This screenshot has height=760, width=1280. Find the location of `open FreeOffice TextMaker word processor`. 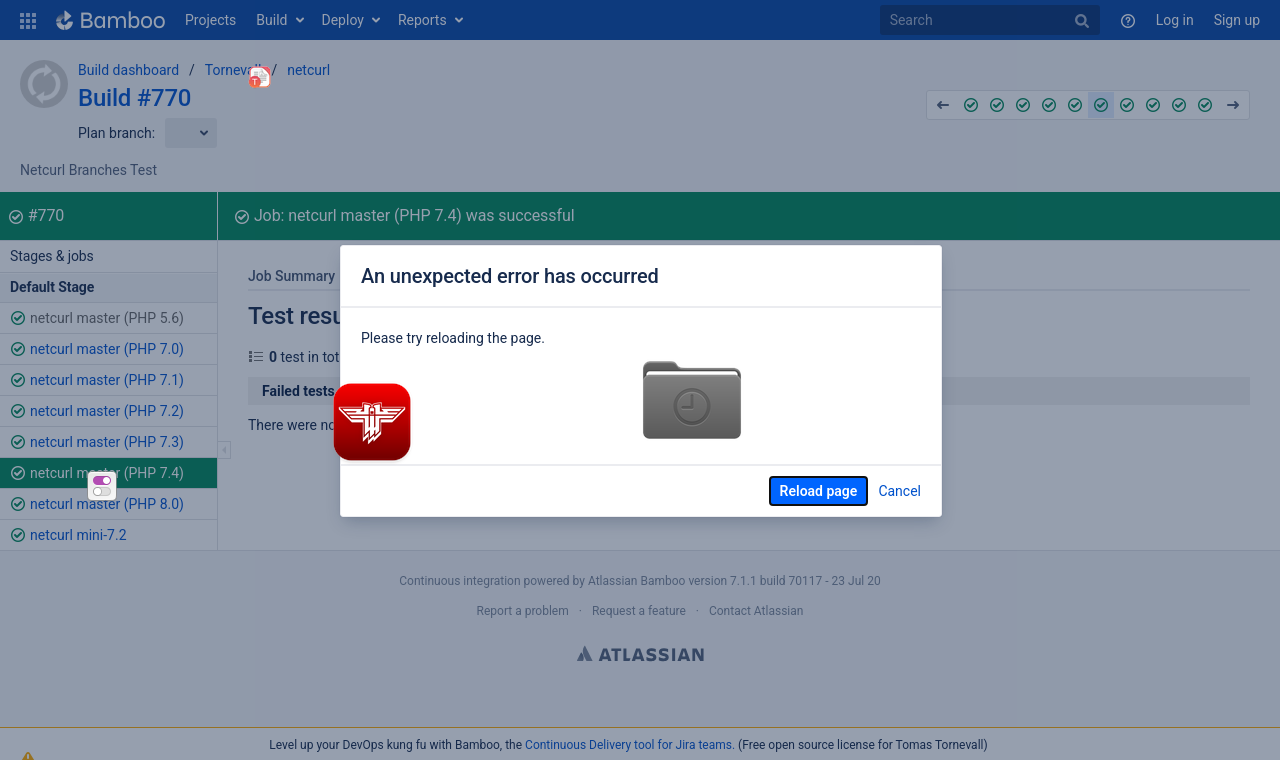

open FreeOffice TextMaker word processor is located at coordinates (260, 77).